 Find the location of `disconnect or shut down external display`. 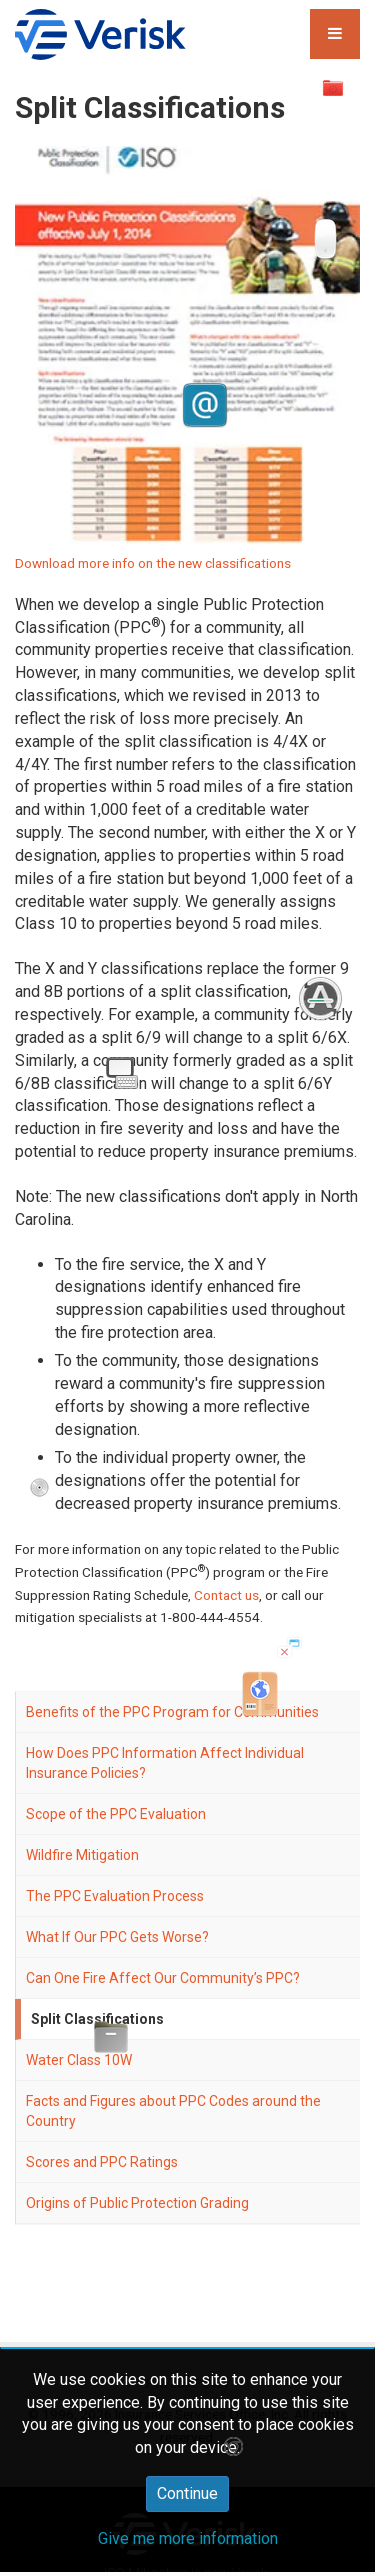

disconnect or shut down external display is located at coordinates (289, 1647).